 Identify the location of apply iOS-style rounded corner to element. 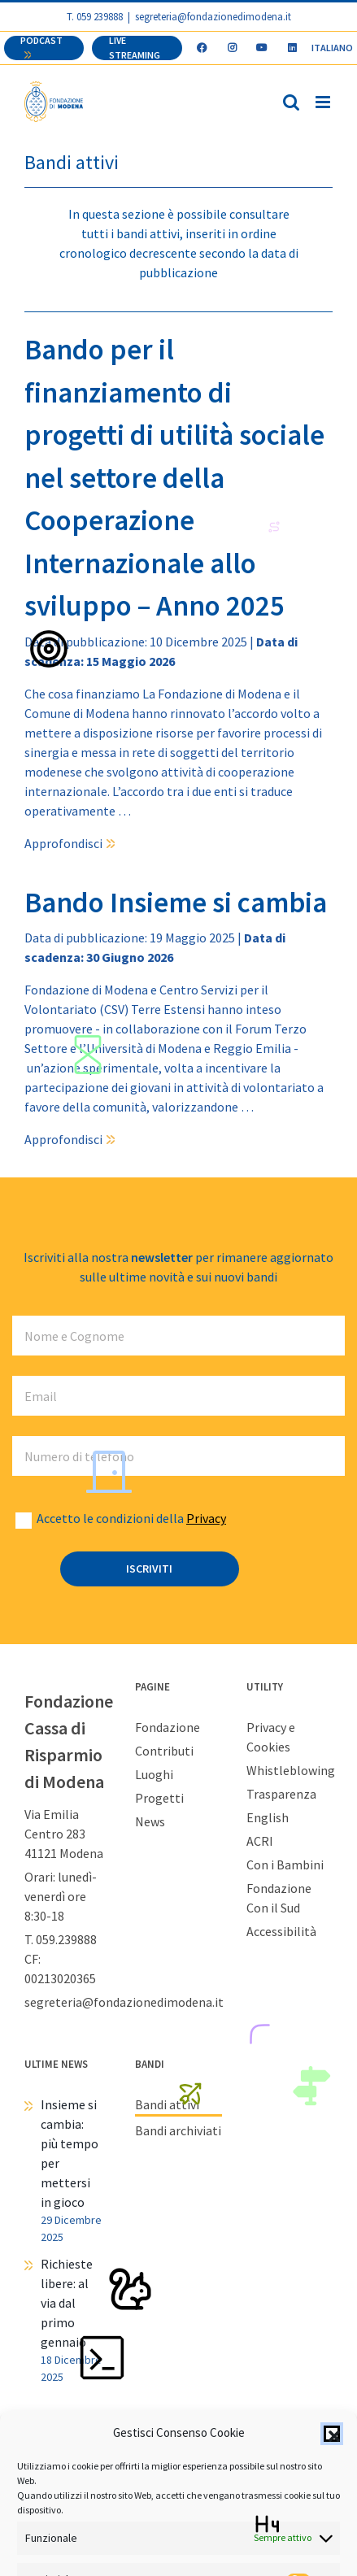
(259, 2034).